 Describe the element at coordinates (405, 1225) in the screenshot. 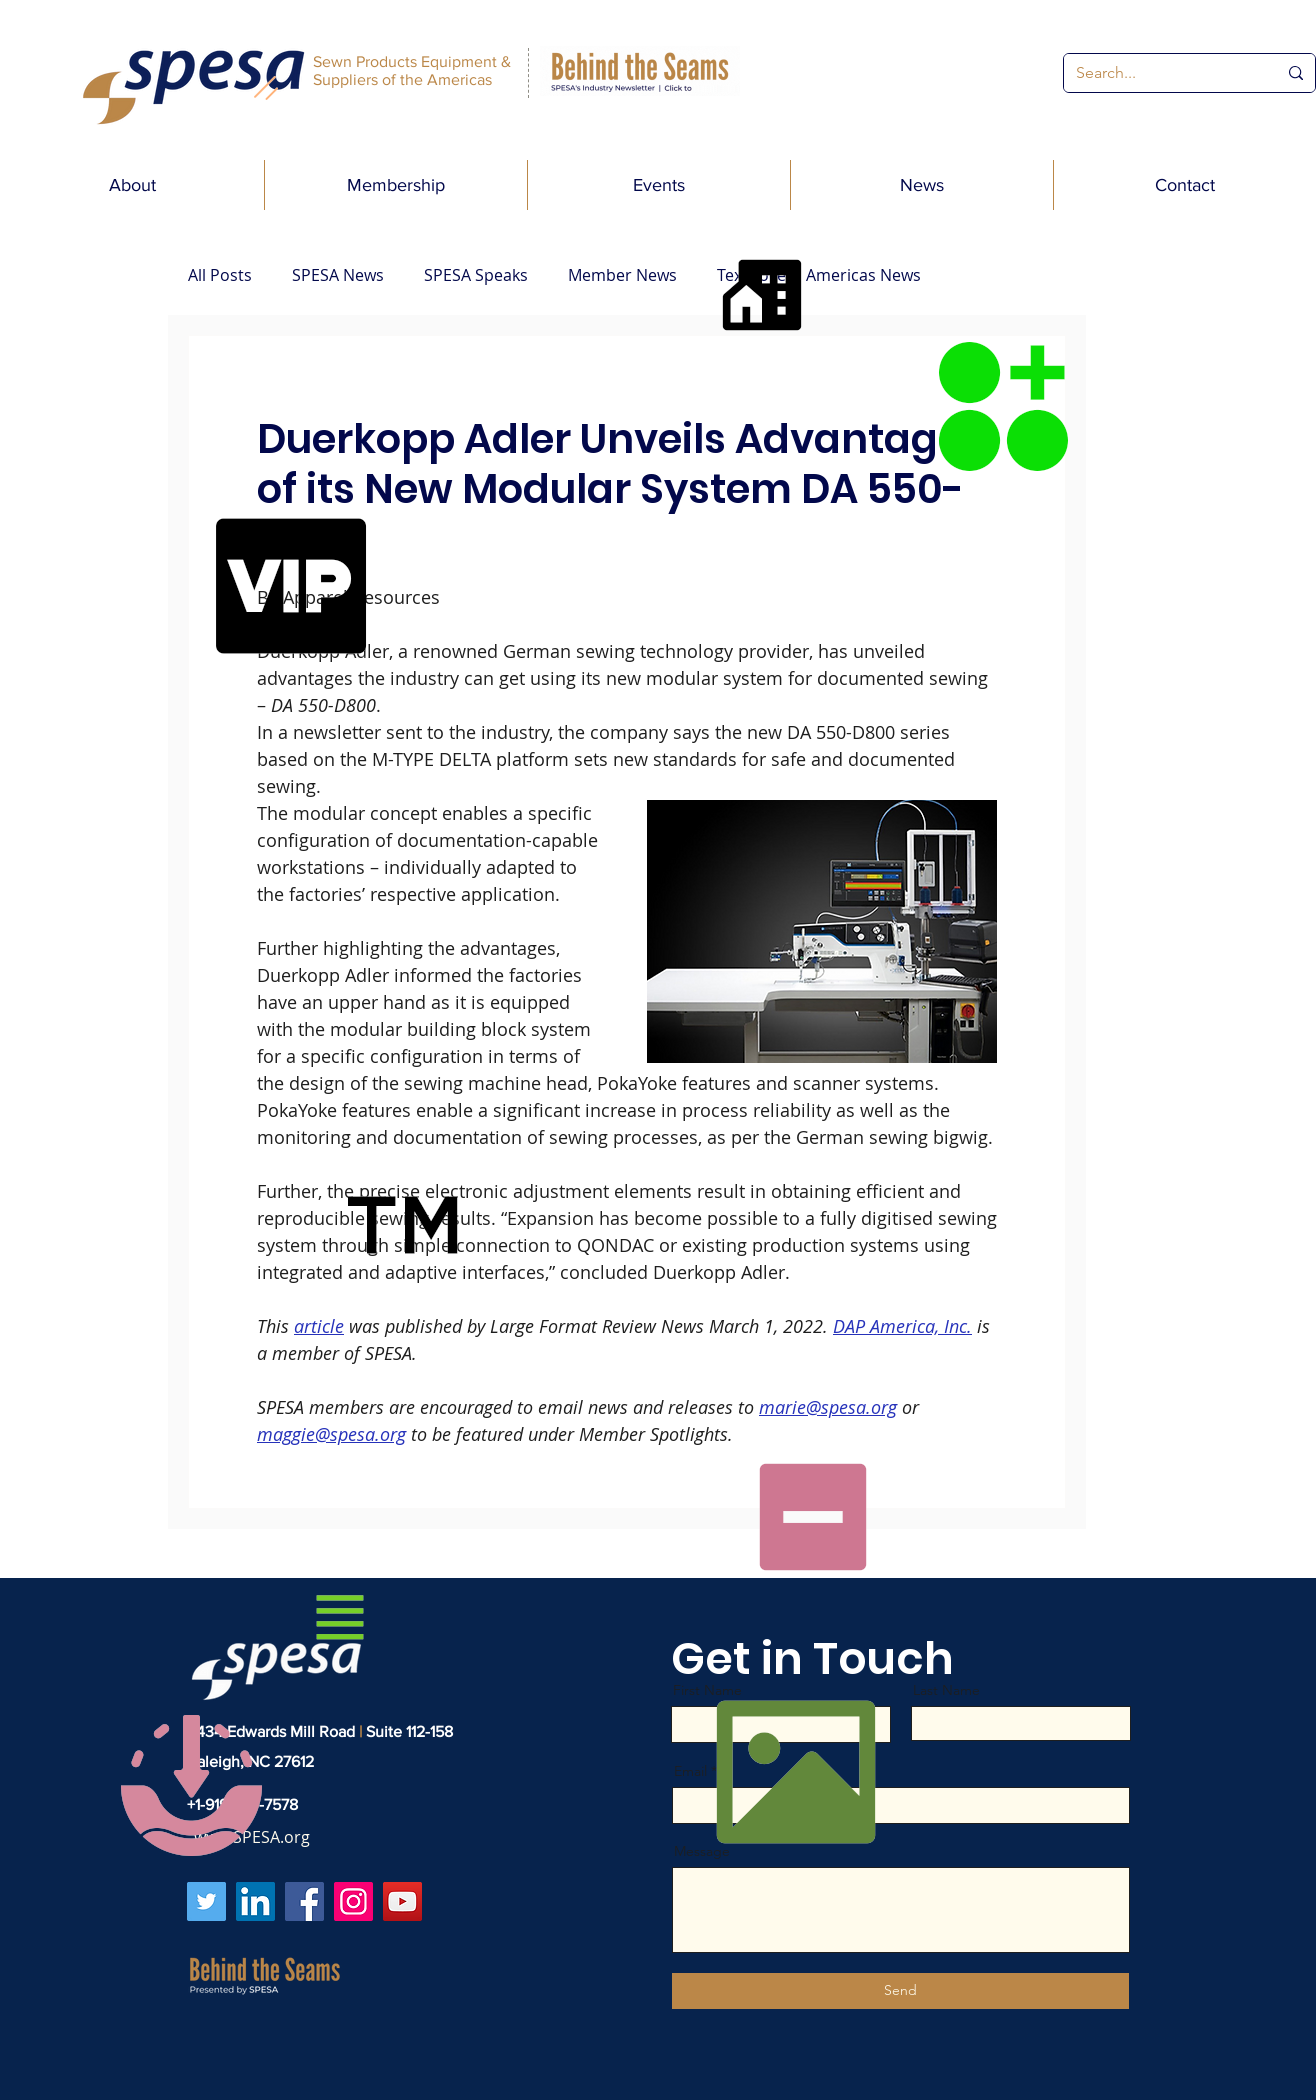

I see `indicates trademarked content or branding` at that location.